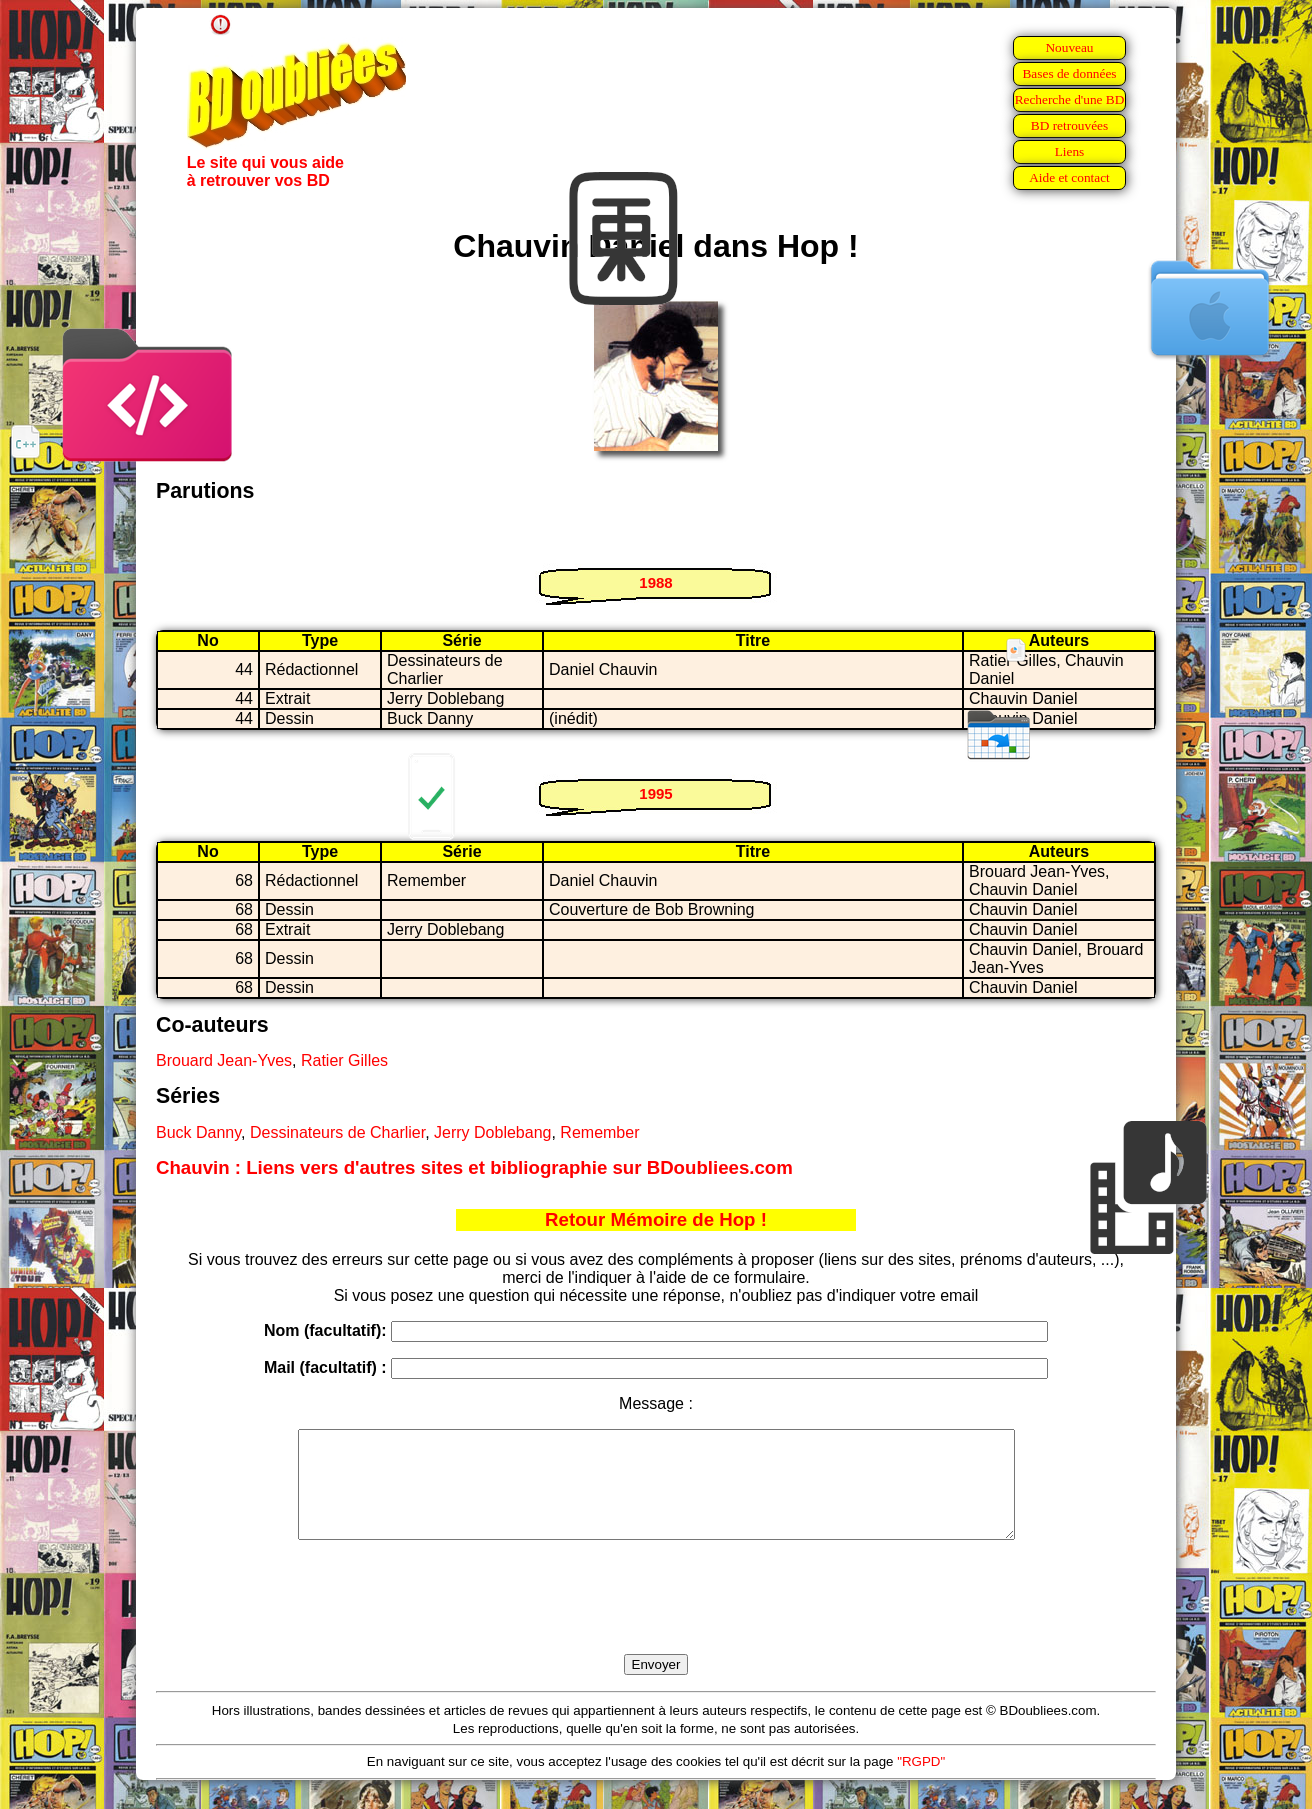  Describe the element at coordinates (431, 796) in the screenshot. I see `smartphone successfully connected` at that location.